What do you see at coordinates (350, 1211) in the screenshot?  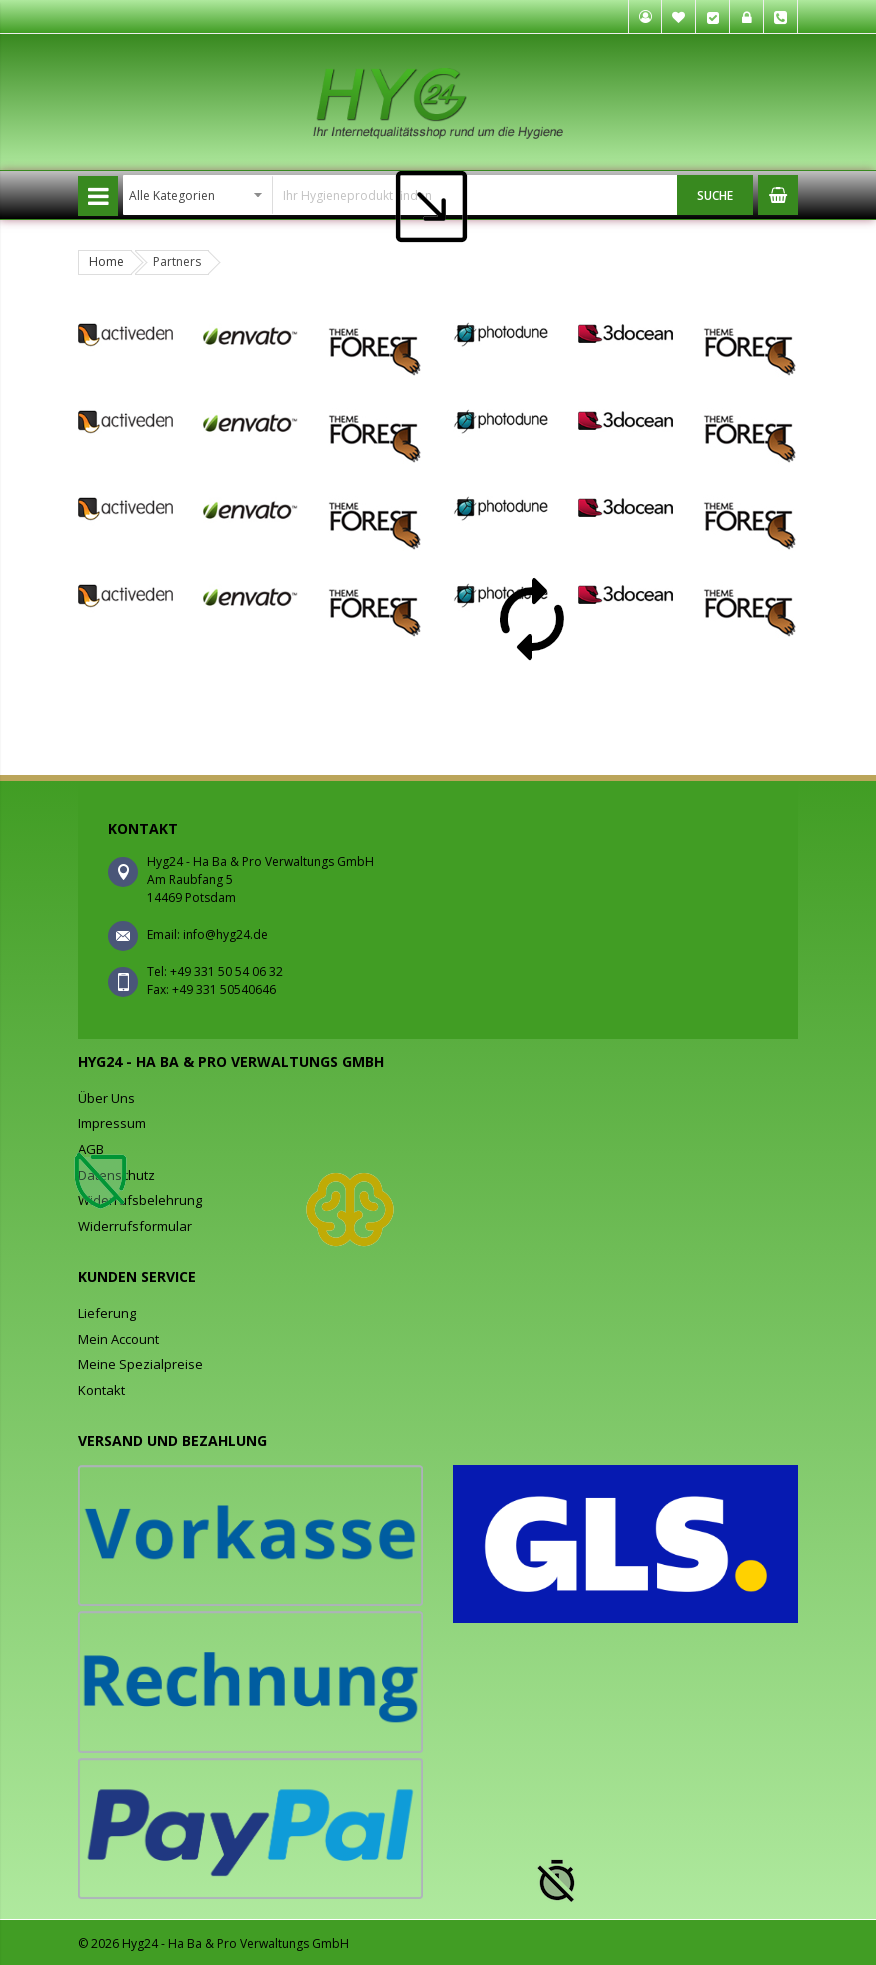 I see `access AI or smart features` at bounding box center [350, 1211].